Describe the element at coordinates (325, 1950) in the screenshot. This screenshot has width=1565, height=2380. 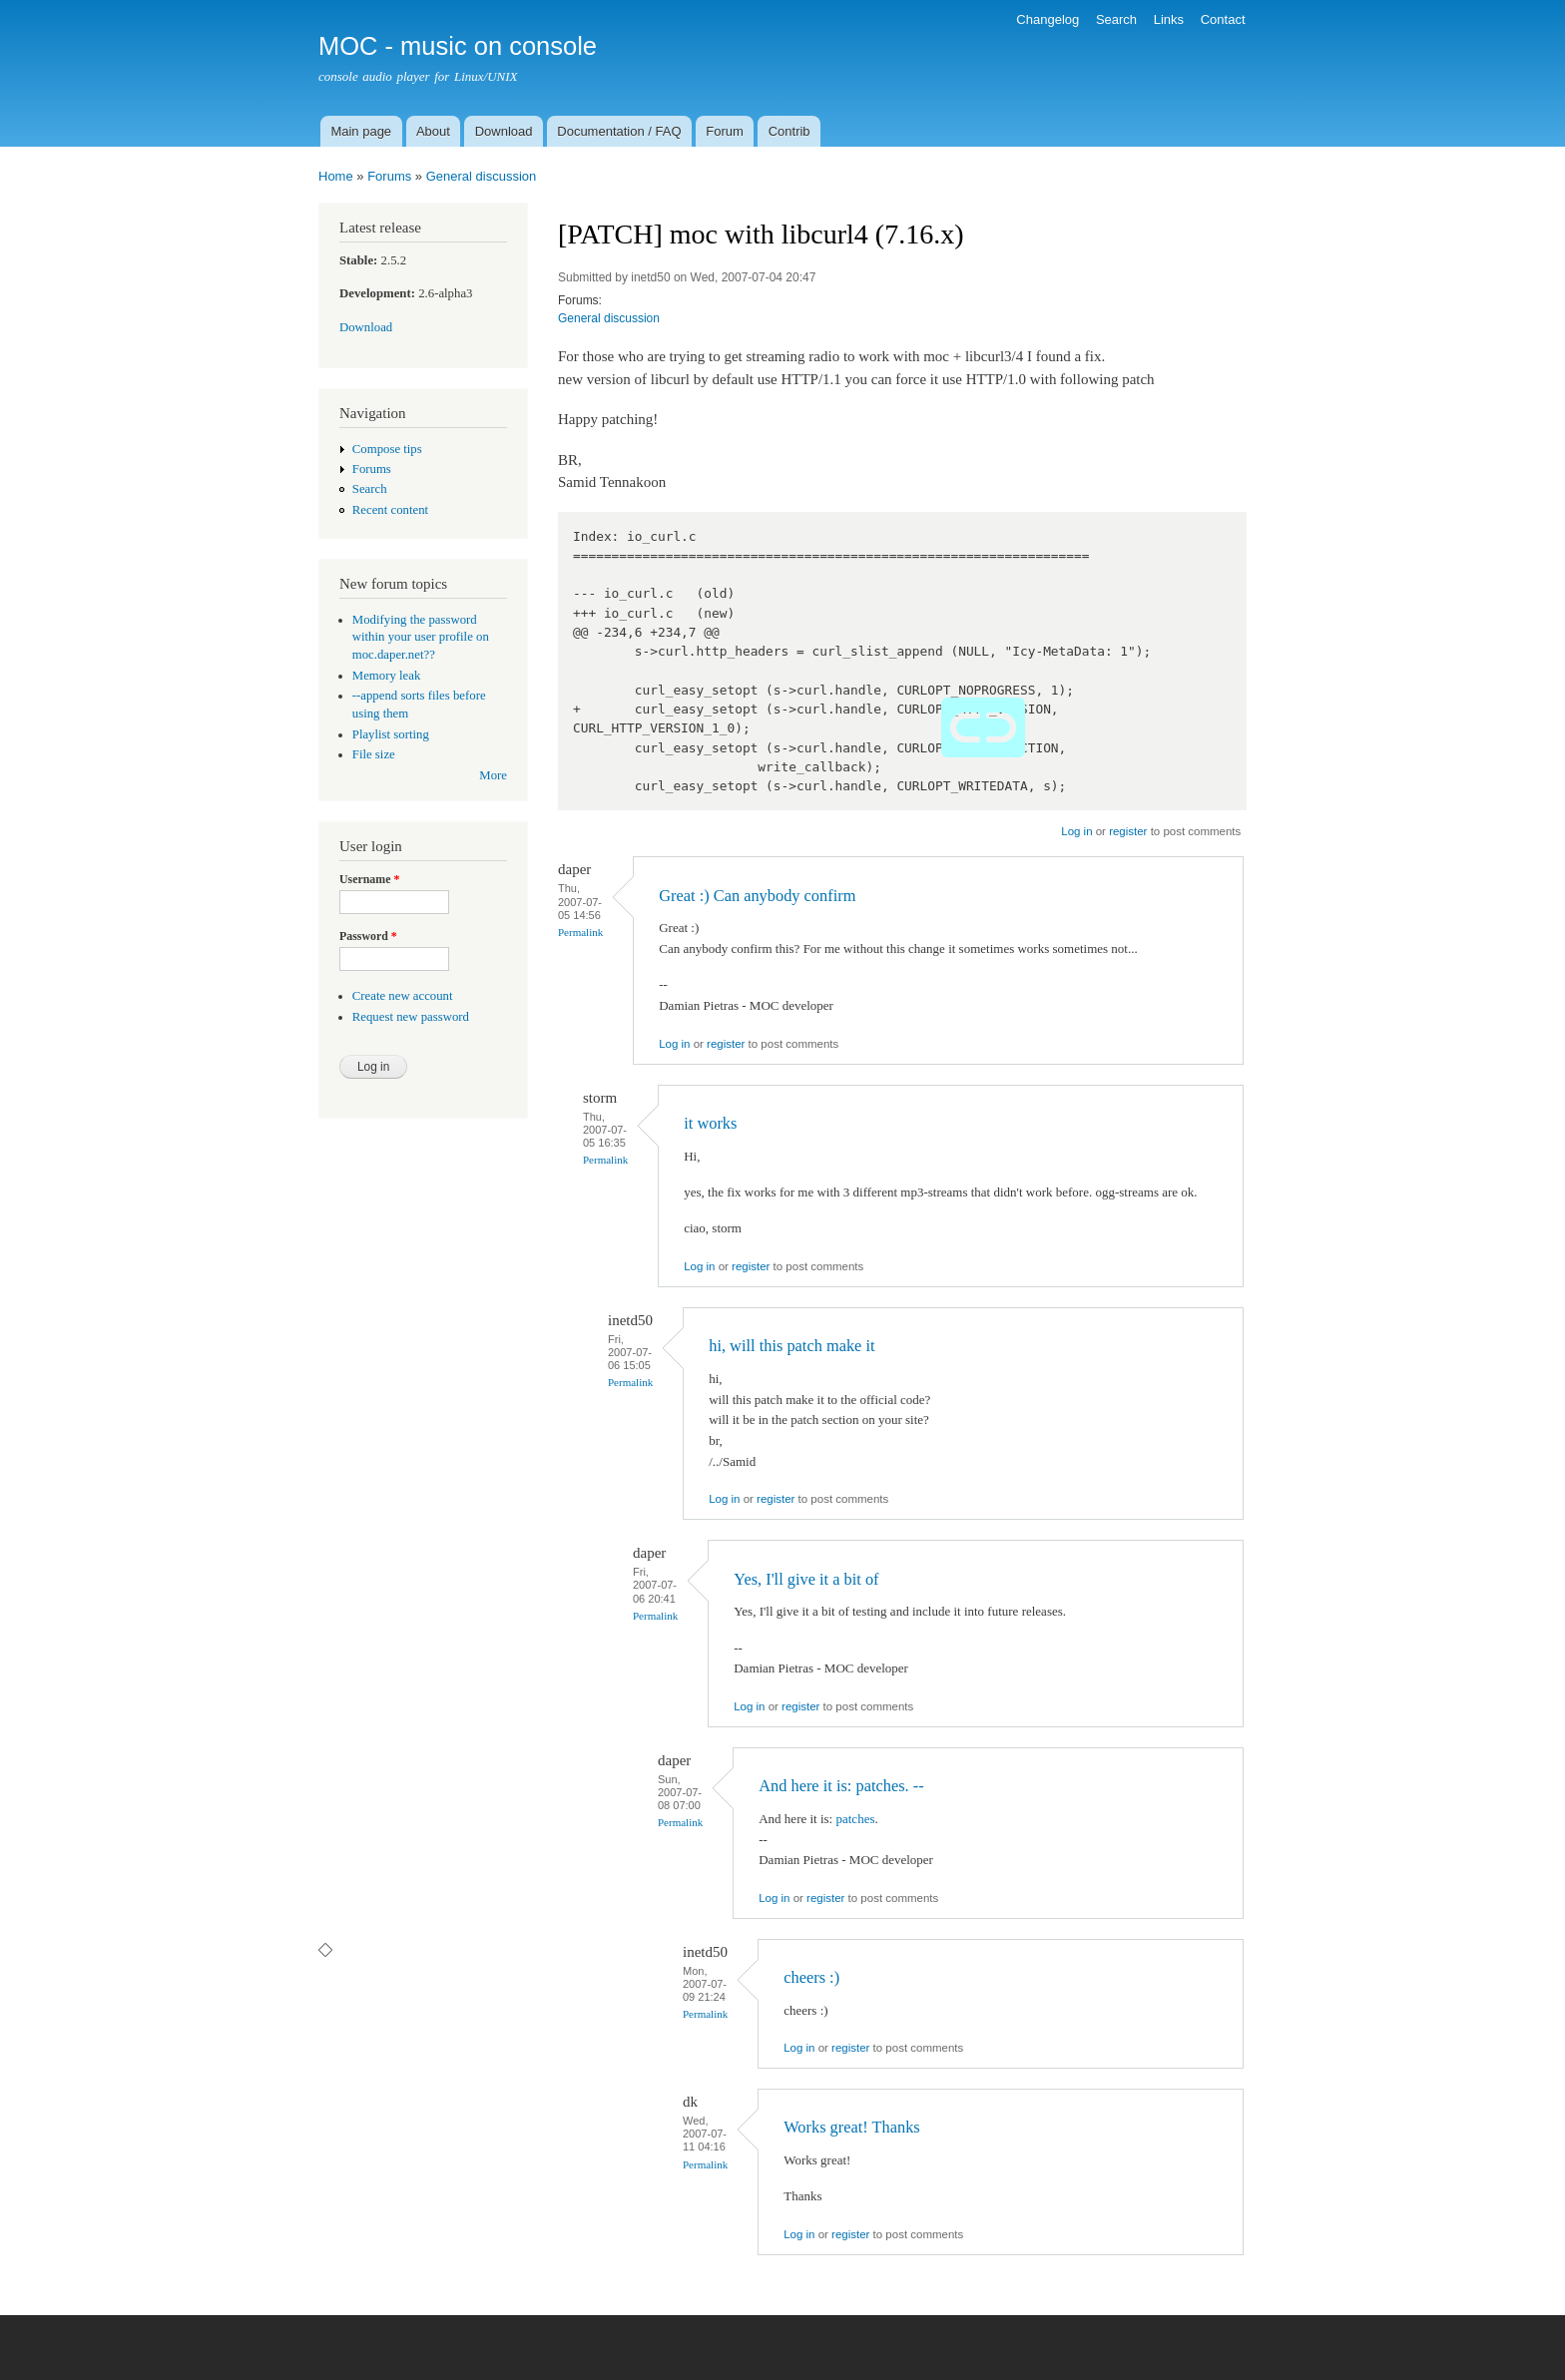
I see `indicates premium or valuable content` at that location.